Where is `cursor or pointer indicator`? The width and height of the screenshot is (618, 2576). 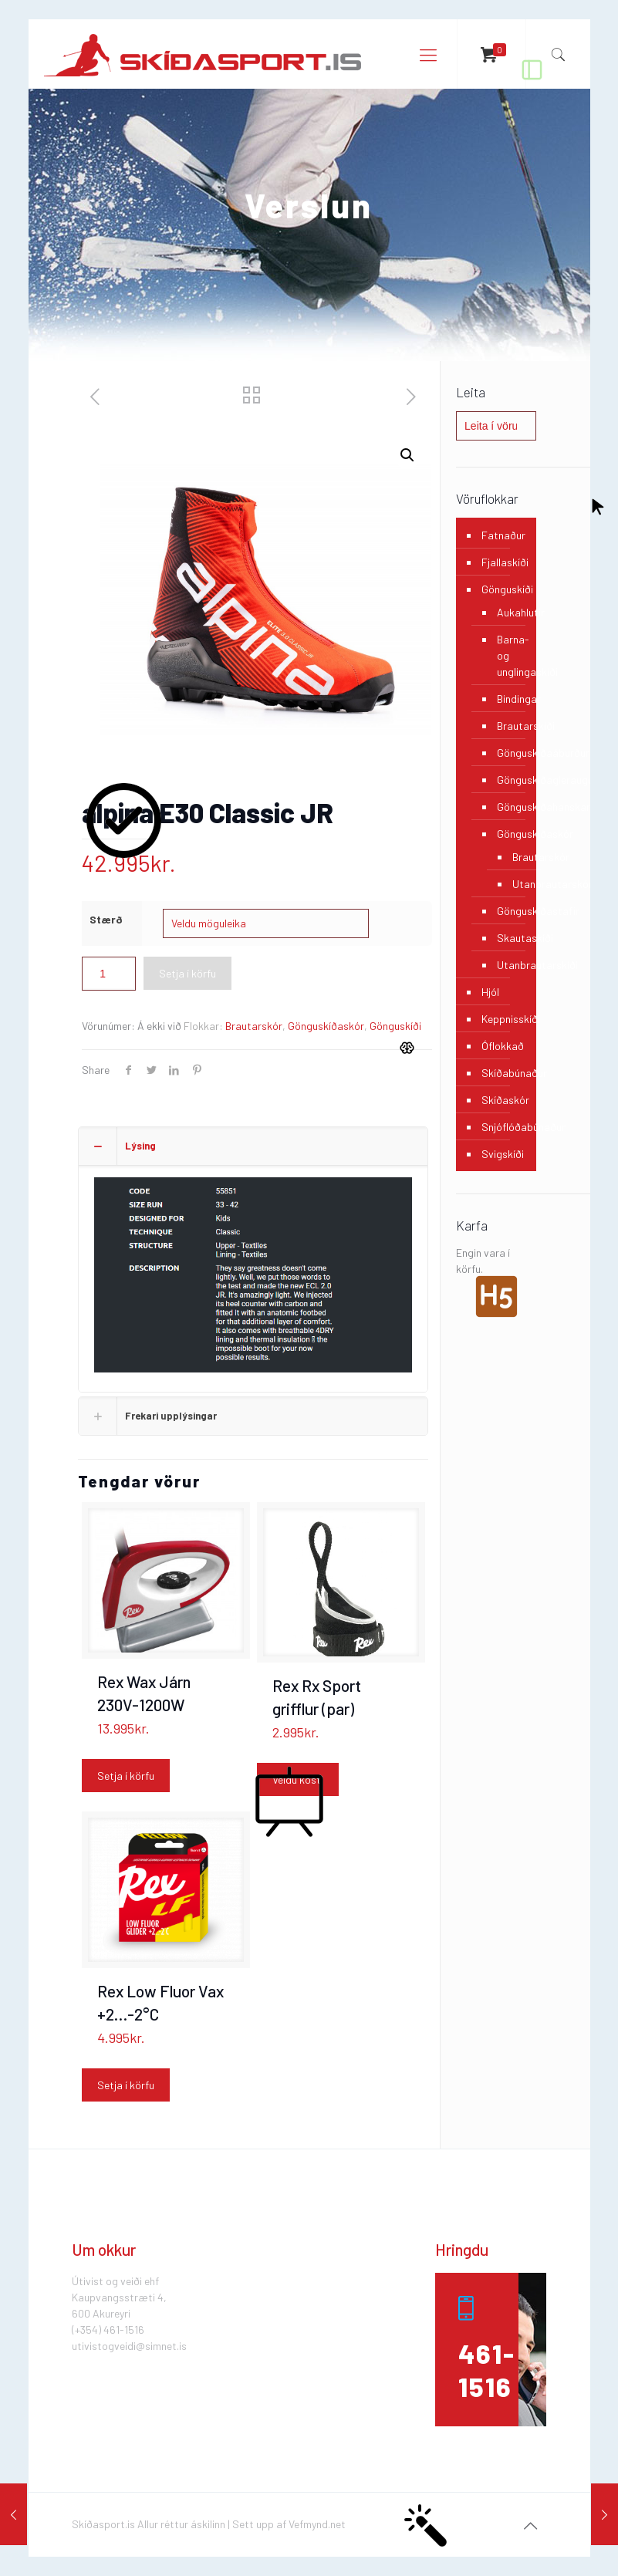
cursor or pointer indicator is located at coordinates (597, 507).